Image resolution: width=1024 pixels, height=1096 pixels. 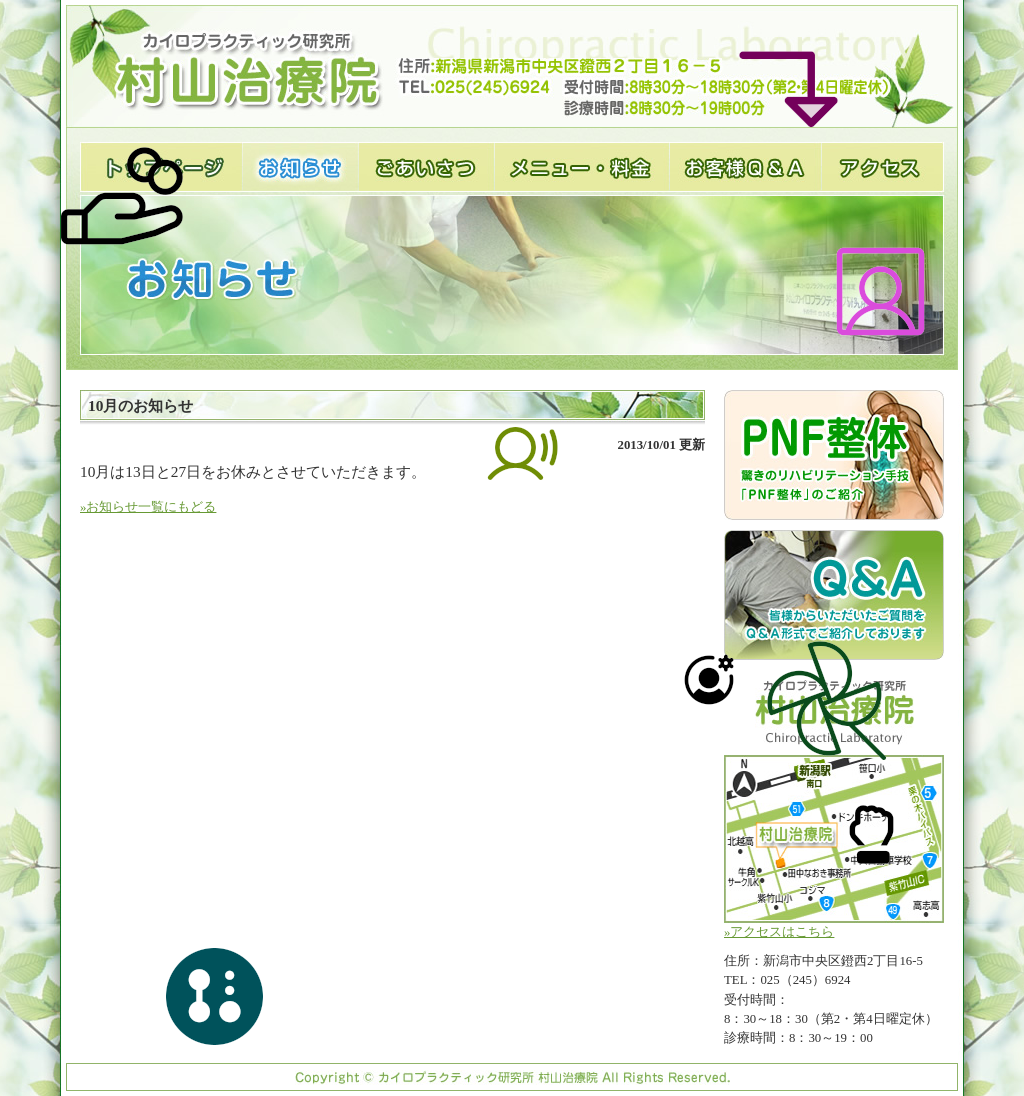 I want to click on access user profile settings, so click(x=709, y=680).